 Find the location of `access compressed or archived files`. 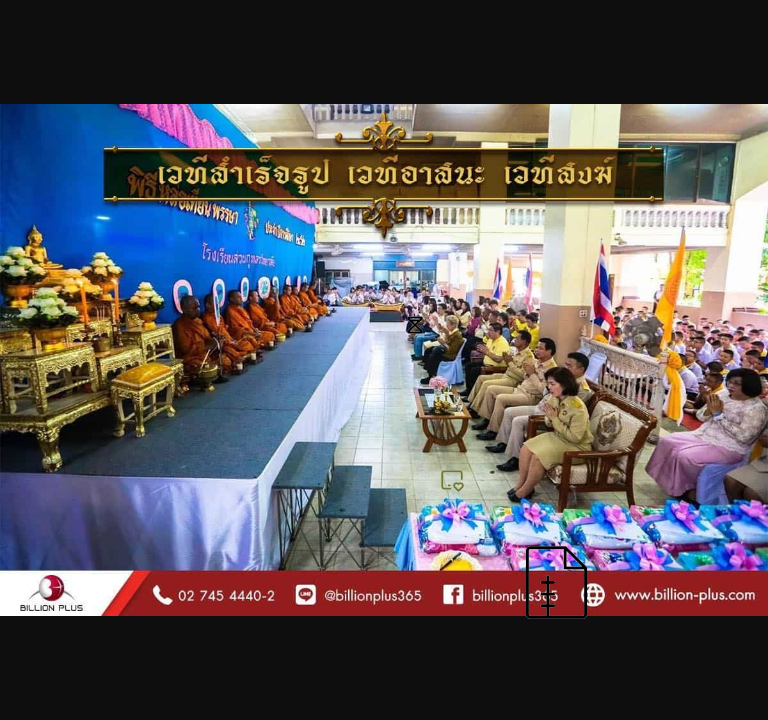

access compressed or archived files is located at coordinates (556, 582).